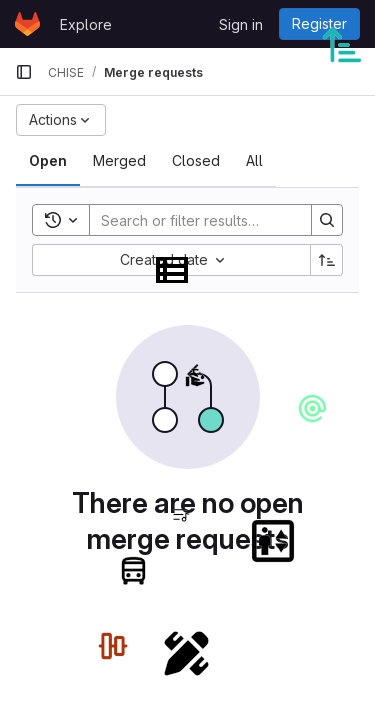 This screenshot has height=720, width=375. Describe the element at coordinates (342, 45) in the screenshot. I see `sort items in ascending order` at that location.